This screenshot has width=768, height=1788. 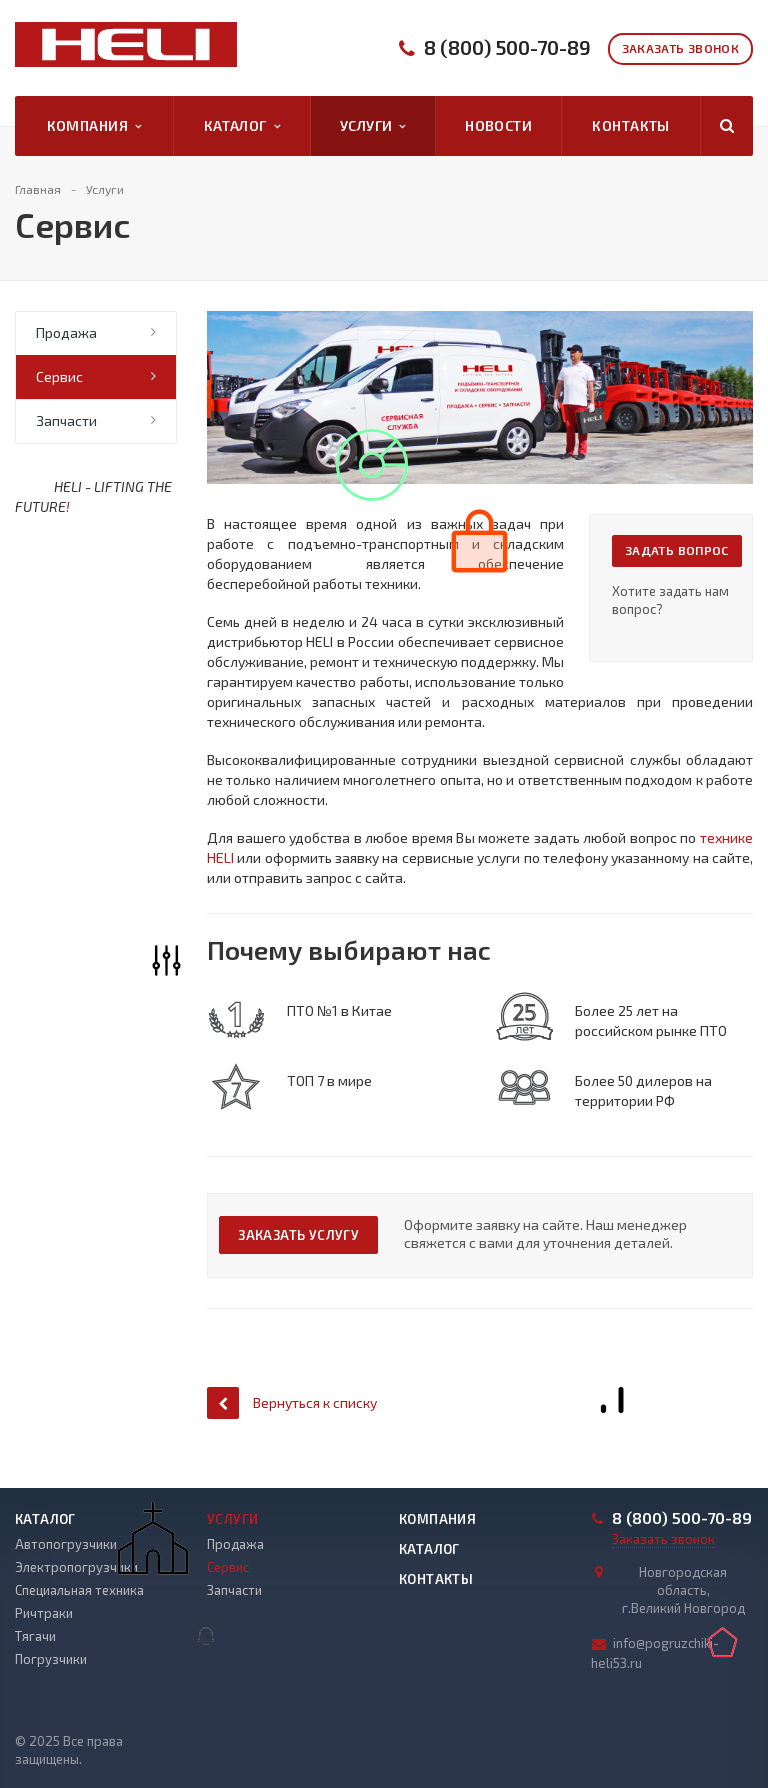 I want to click on adjust settings or preferences, so click(x=166, y=960).